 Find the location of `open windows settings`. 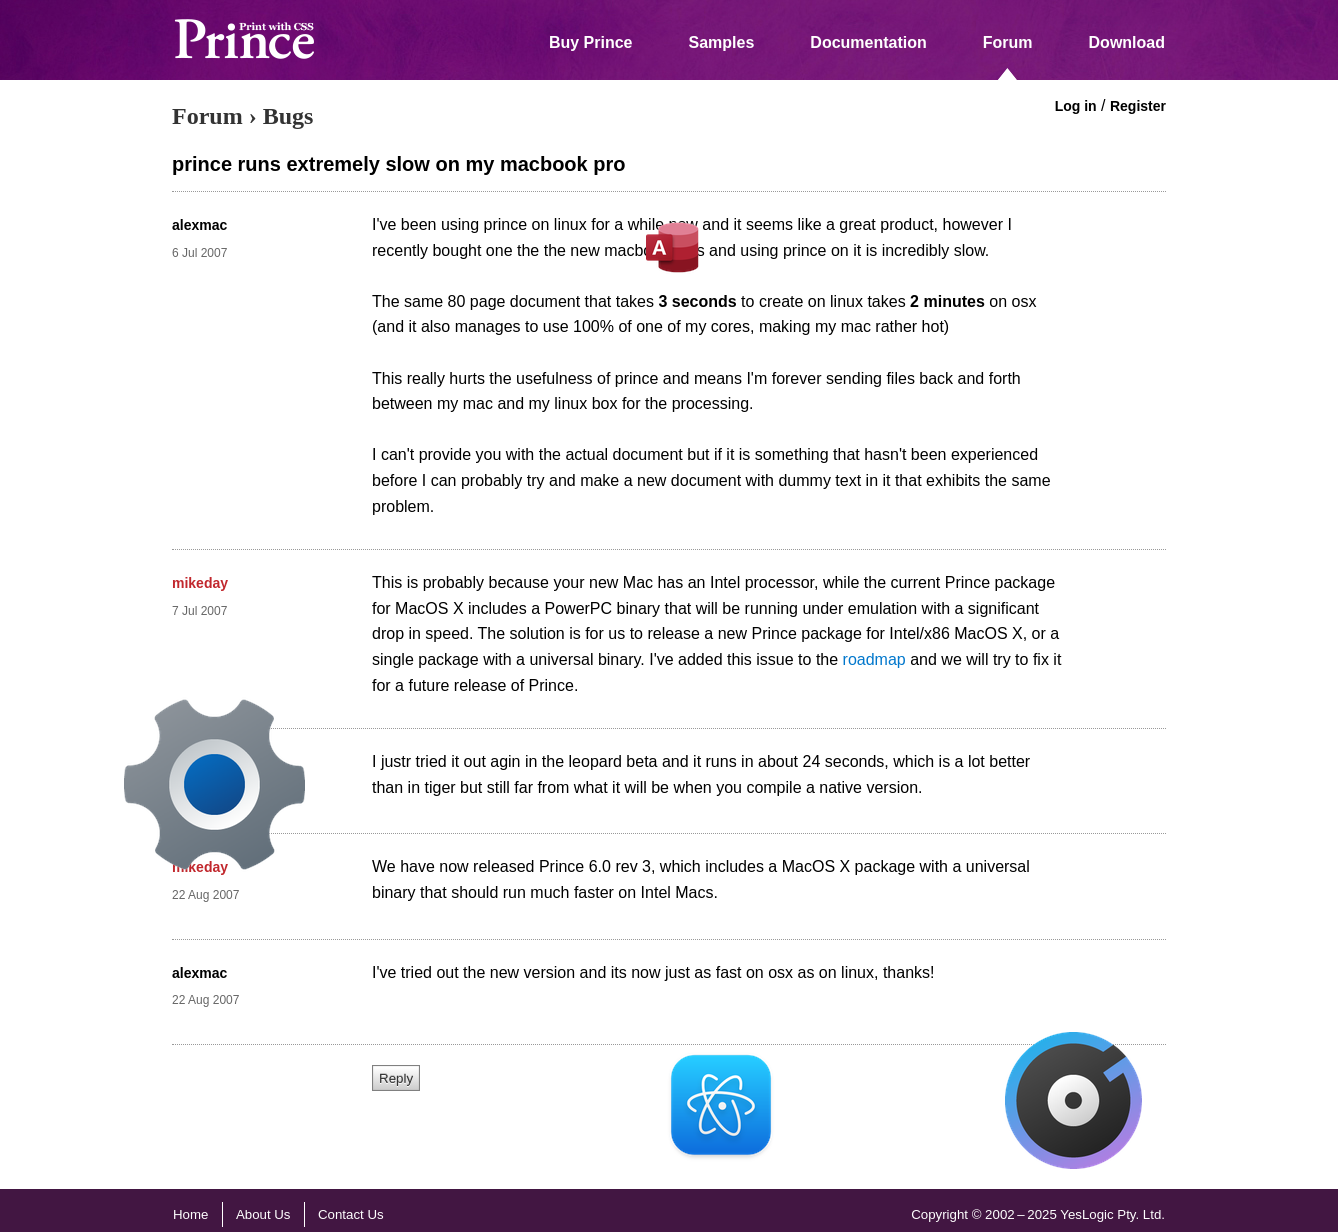

open windows settings is located at coordinates (214, 784).